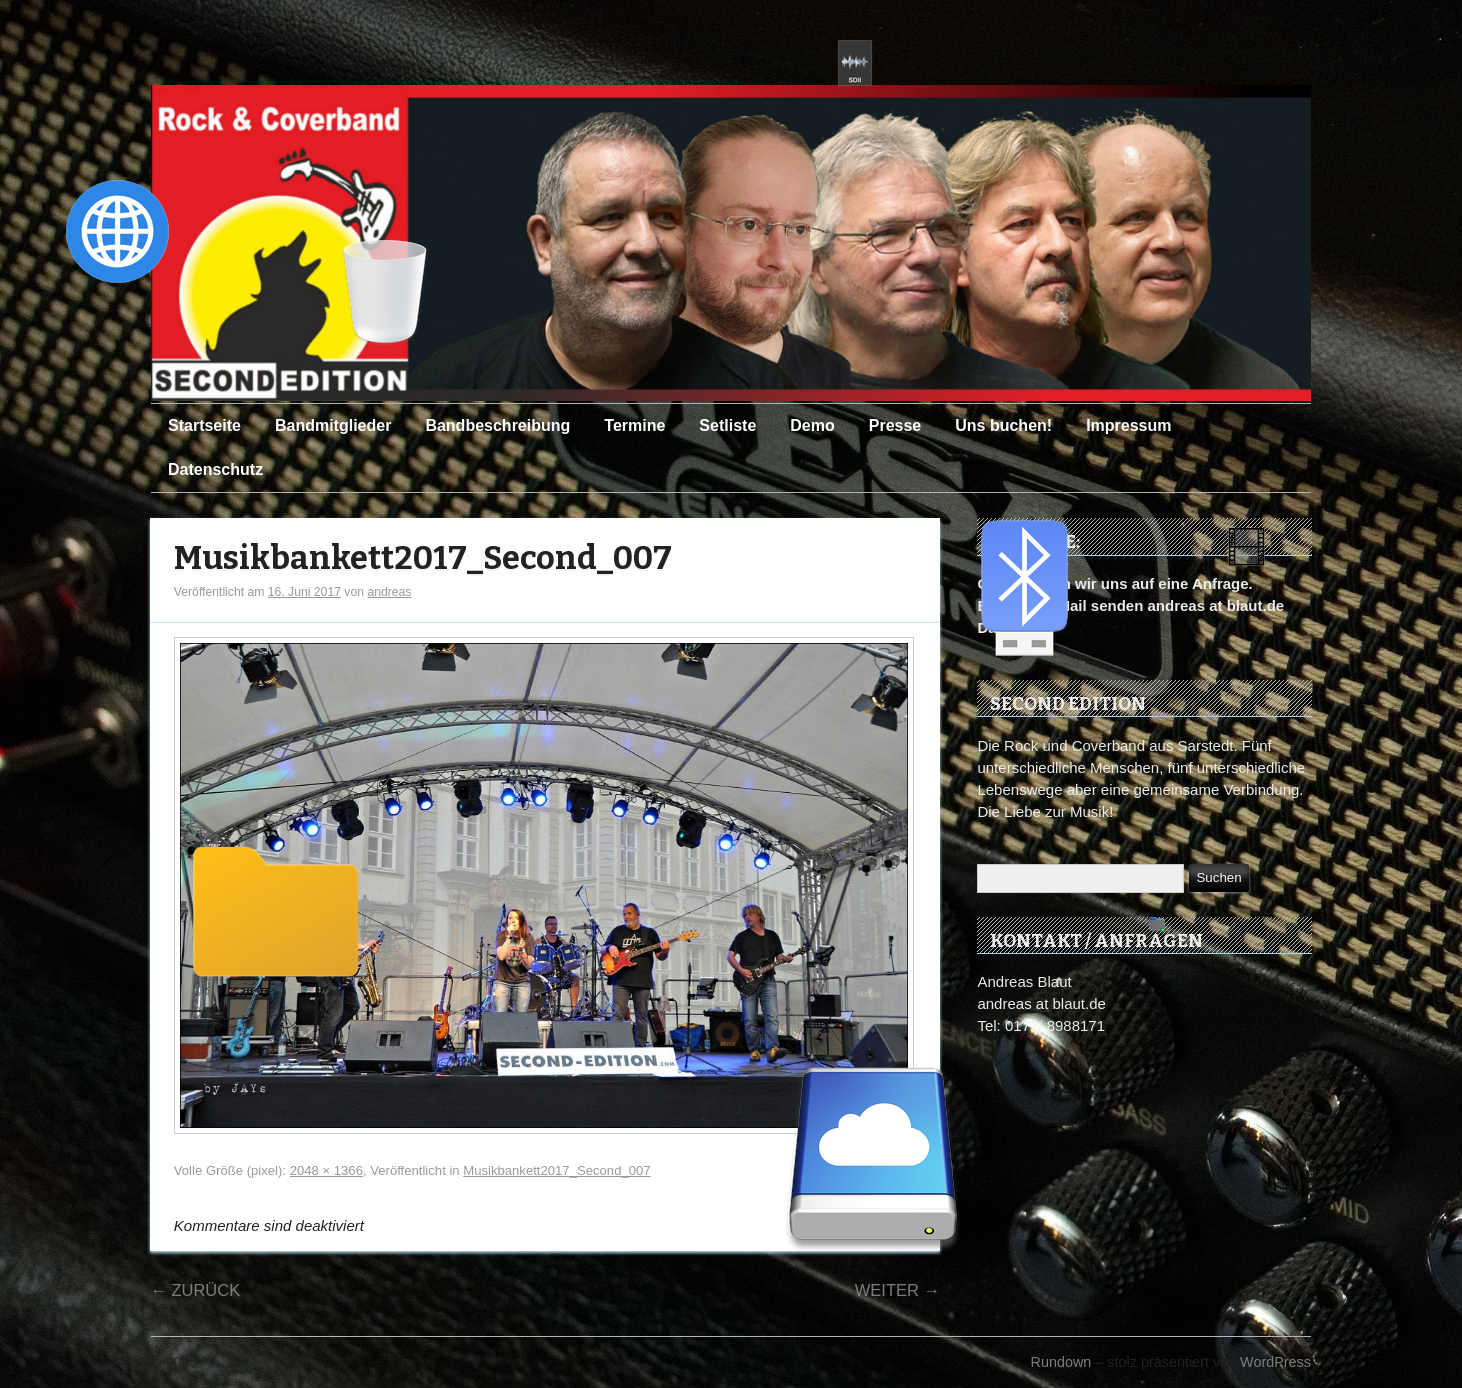  Describe the element at coordinates (1246, 546) in the screenshot. I see `access your movies folder in the sidebar` at that location.